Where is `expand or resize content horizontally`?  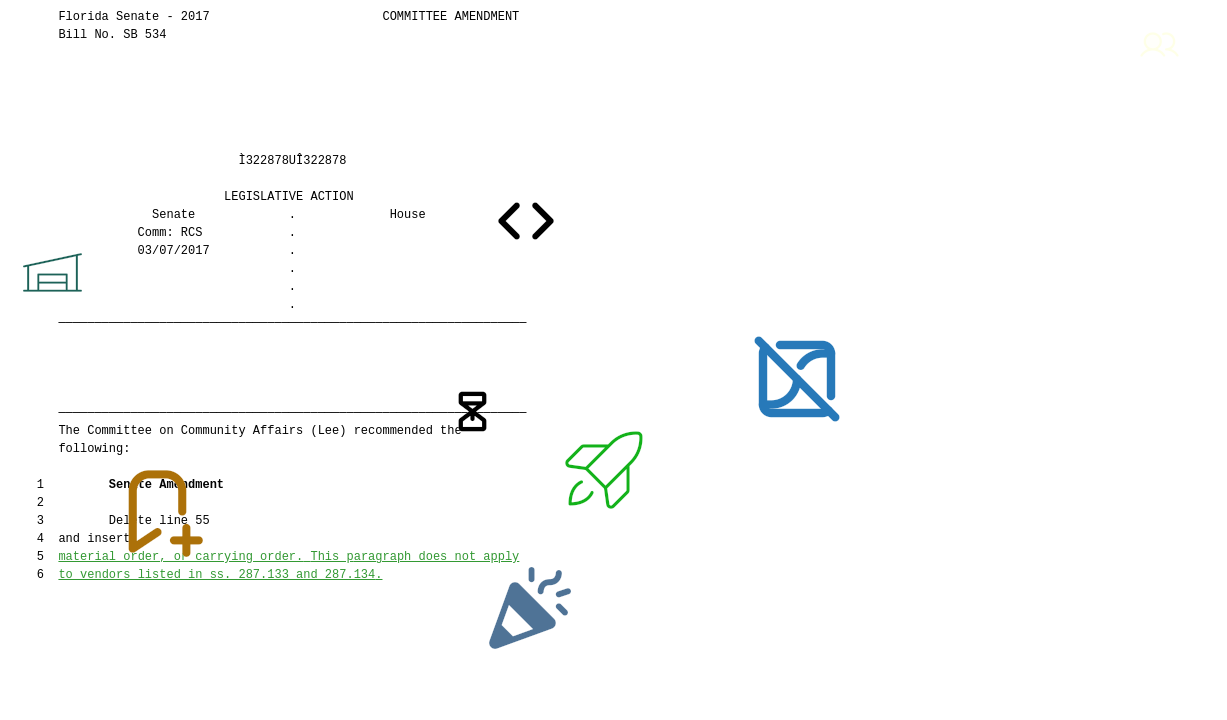 expand or resize content horizontally is located at coordinates (526, 221).